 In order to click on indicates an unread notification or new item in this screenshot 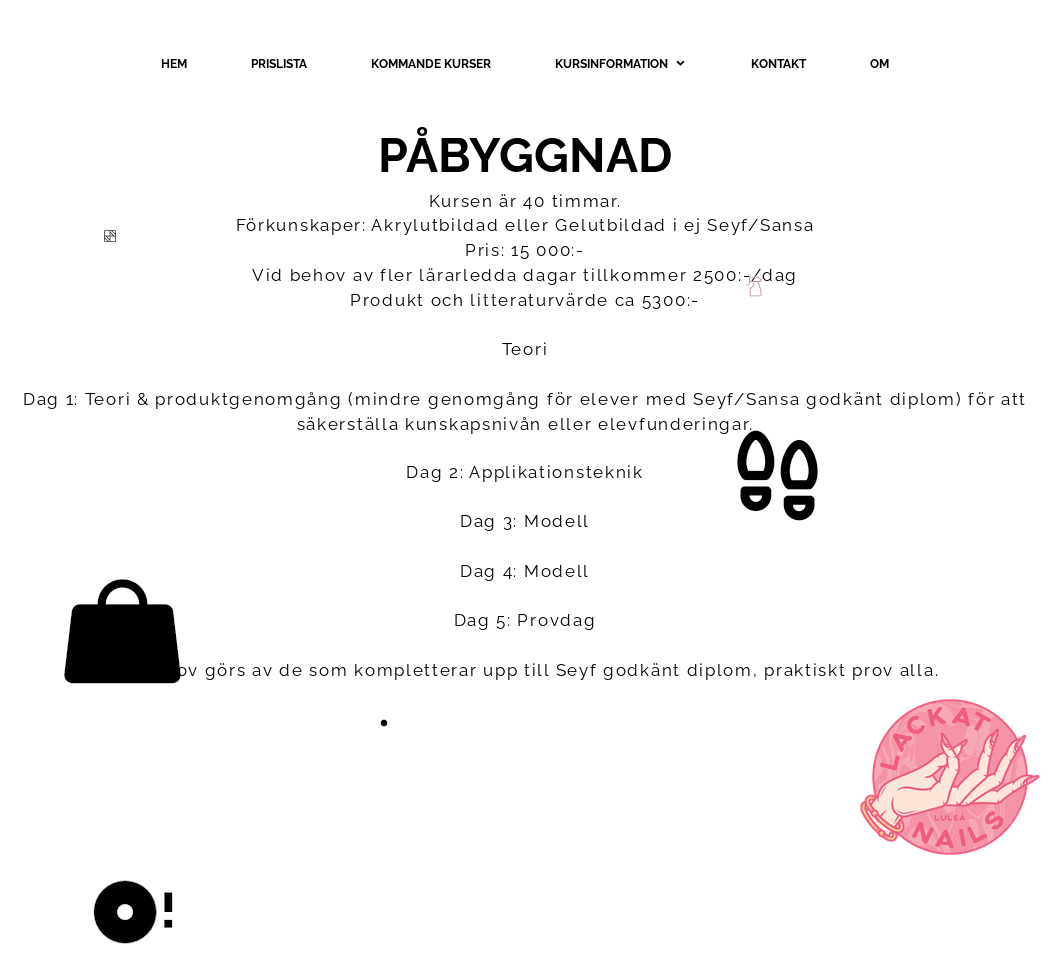, I will do `click(384, 723)`.